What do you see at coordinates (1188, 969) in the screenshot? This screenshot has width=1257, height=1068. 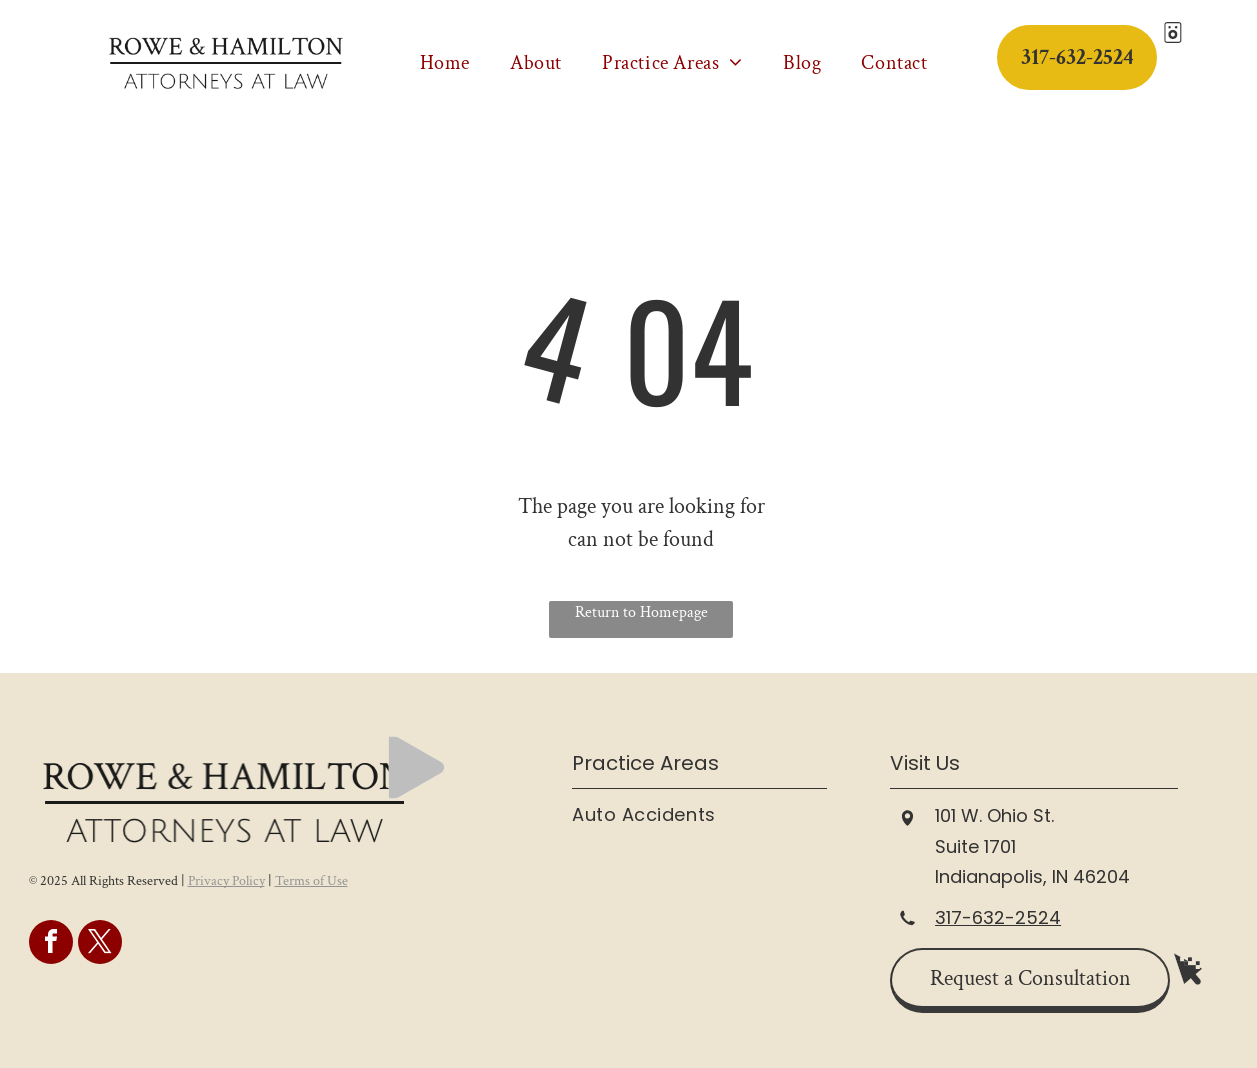 I see `access remote desktop connections` at bounding box center [1188, 969].